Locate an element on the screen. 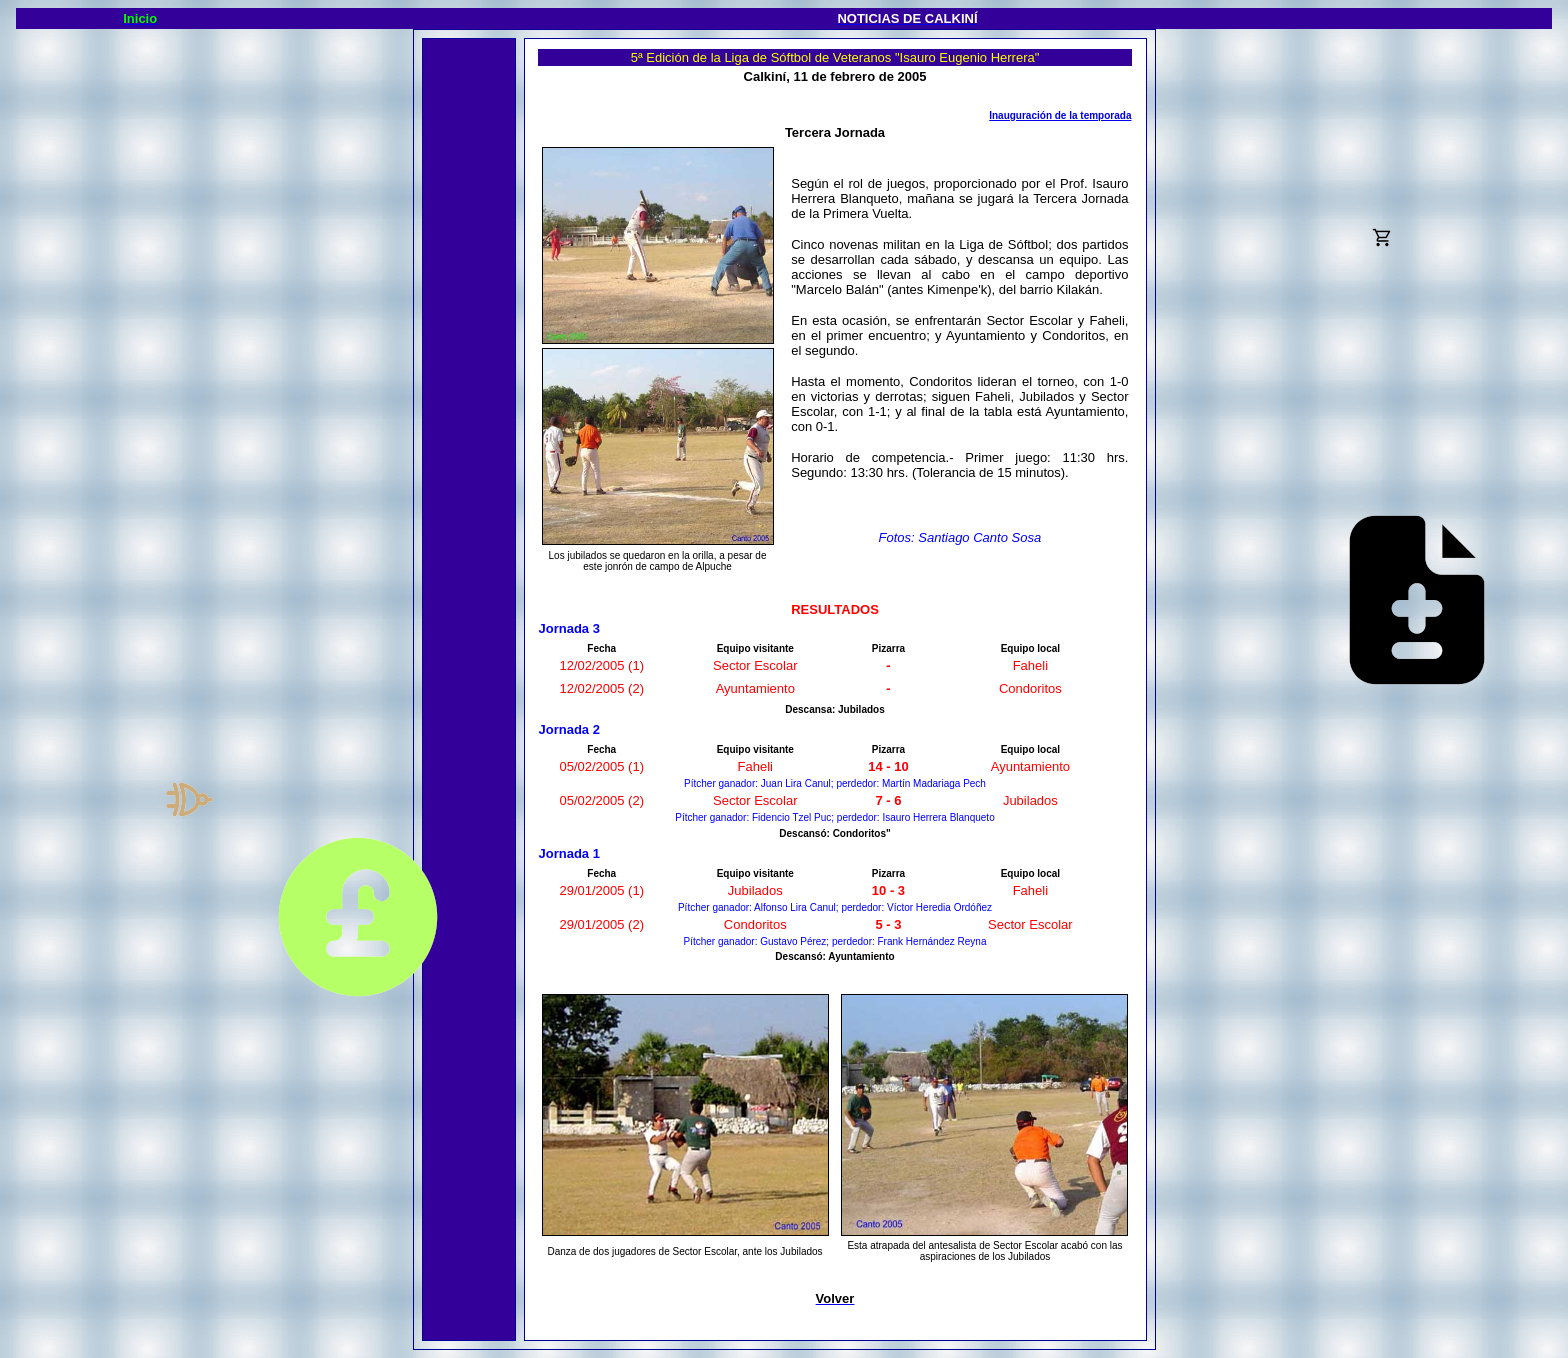  view file differences or changes is located at coordinates (1417, 600).